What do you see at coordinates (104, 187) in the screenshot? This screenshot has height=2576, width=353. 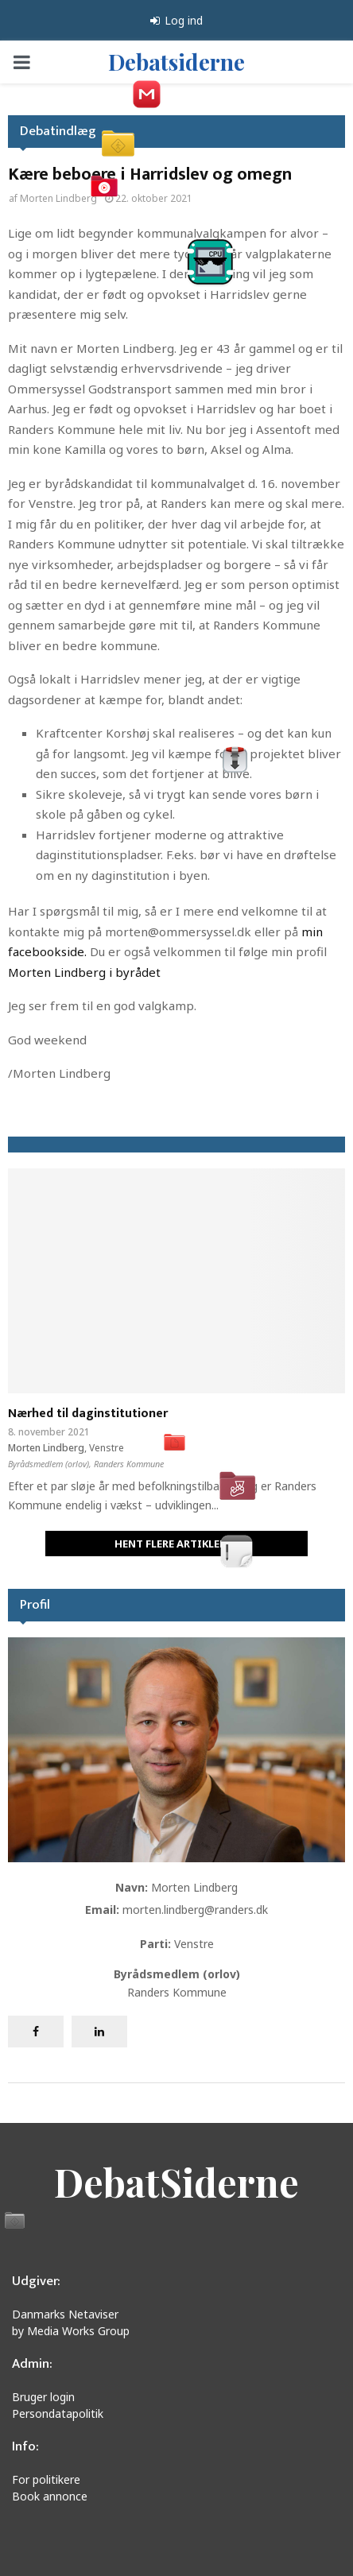 I see `open folder containing youtube music files` at bounding box center [104, 187].